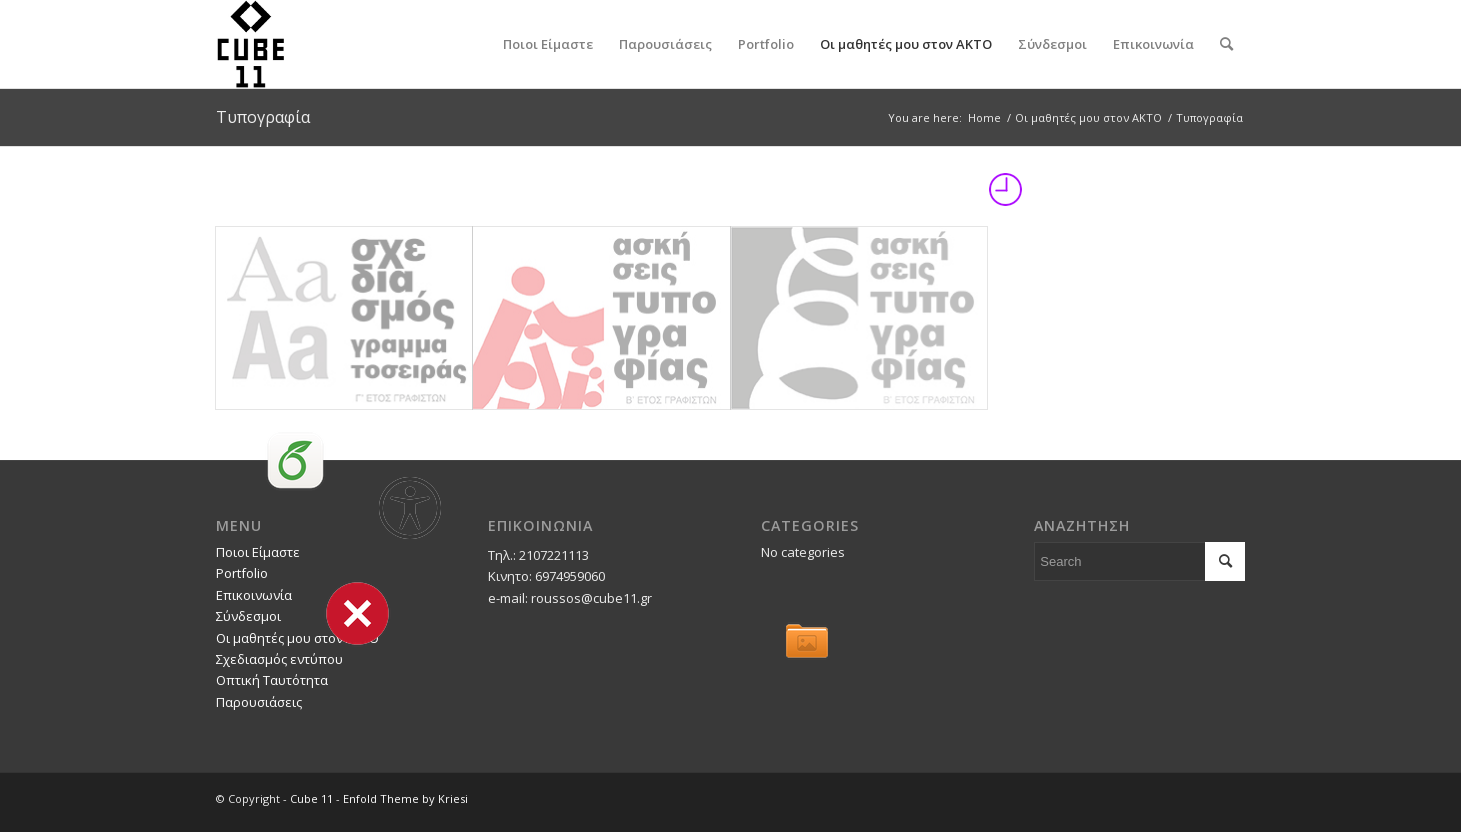  What do you see at coordinates (357, 613) in the screenshot?
I see `close the current window` at bounding box center [357, 613].